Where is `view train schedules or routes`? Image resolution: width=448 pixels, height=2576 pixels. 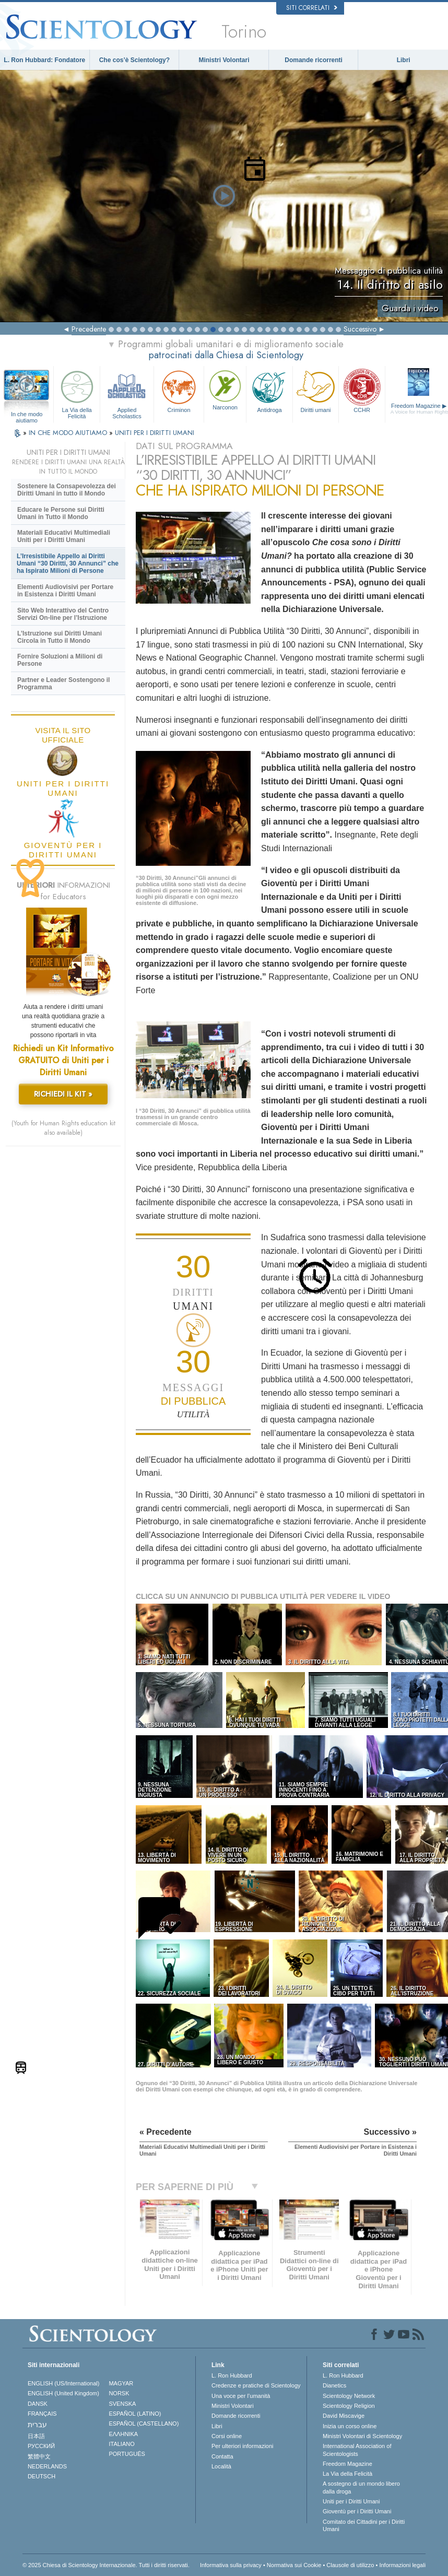
view train schedules or routes is located at coordinates (21, 2068).